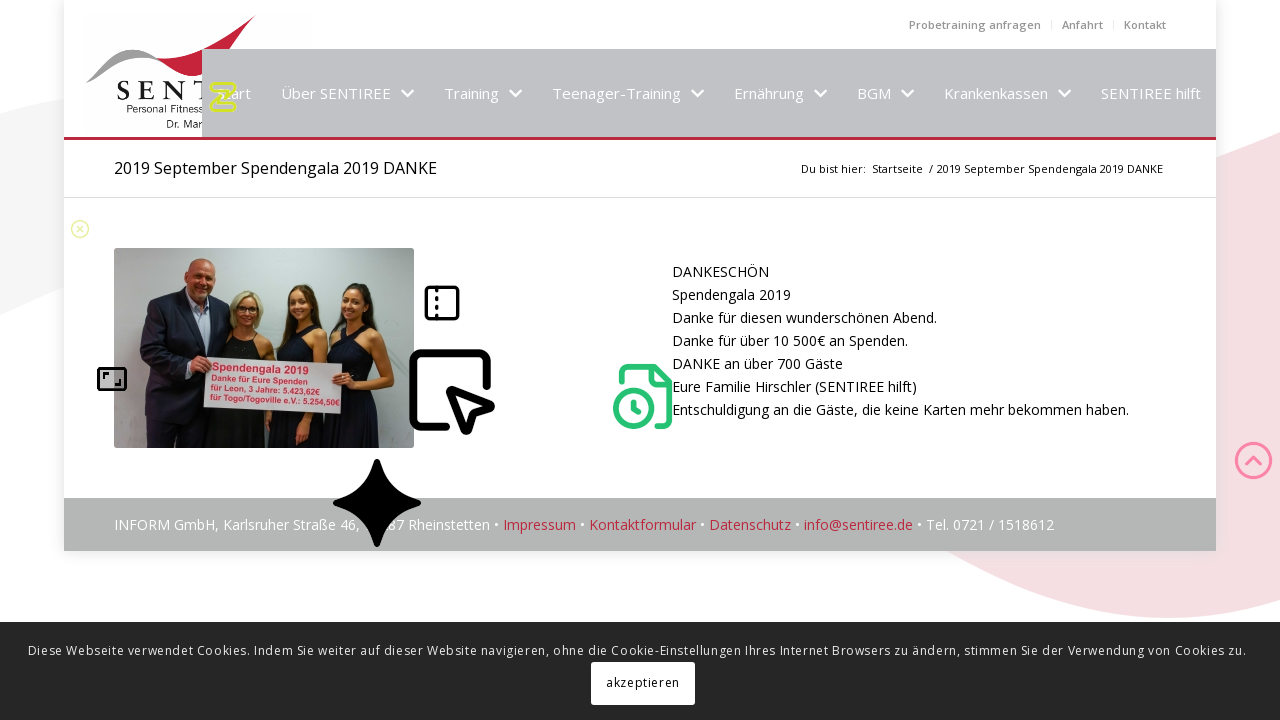  What do you see at coordinates (450, 390) in the screenshot?
I see `select or interact with an element` at bounding box center [450, 390].